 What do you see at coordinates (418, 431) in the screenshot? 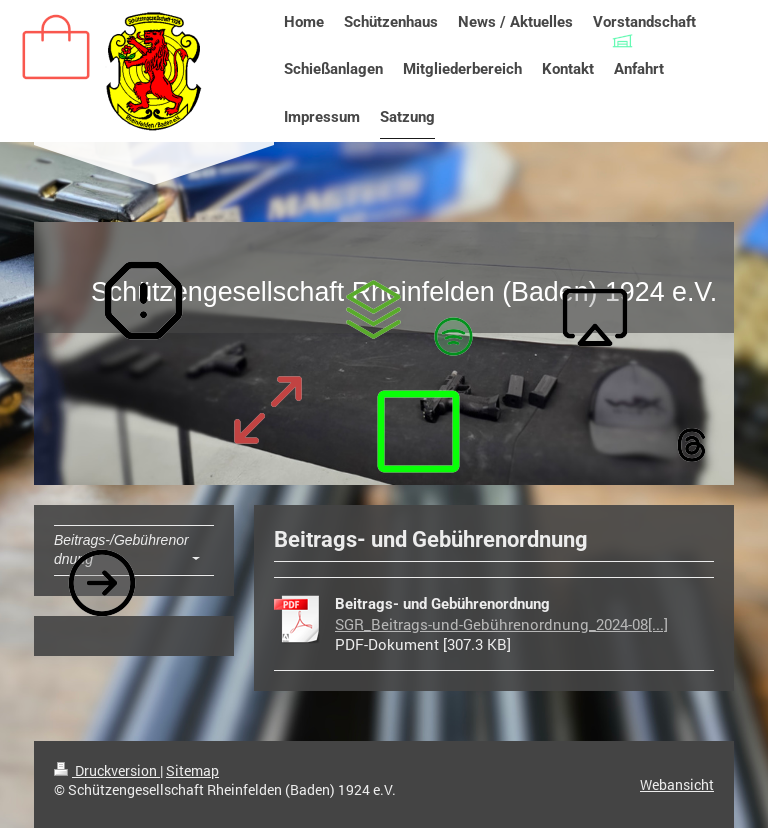
I see `stop or halt media playback` at bounding box center [418, 431].